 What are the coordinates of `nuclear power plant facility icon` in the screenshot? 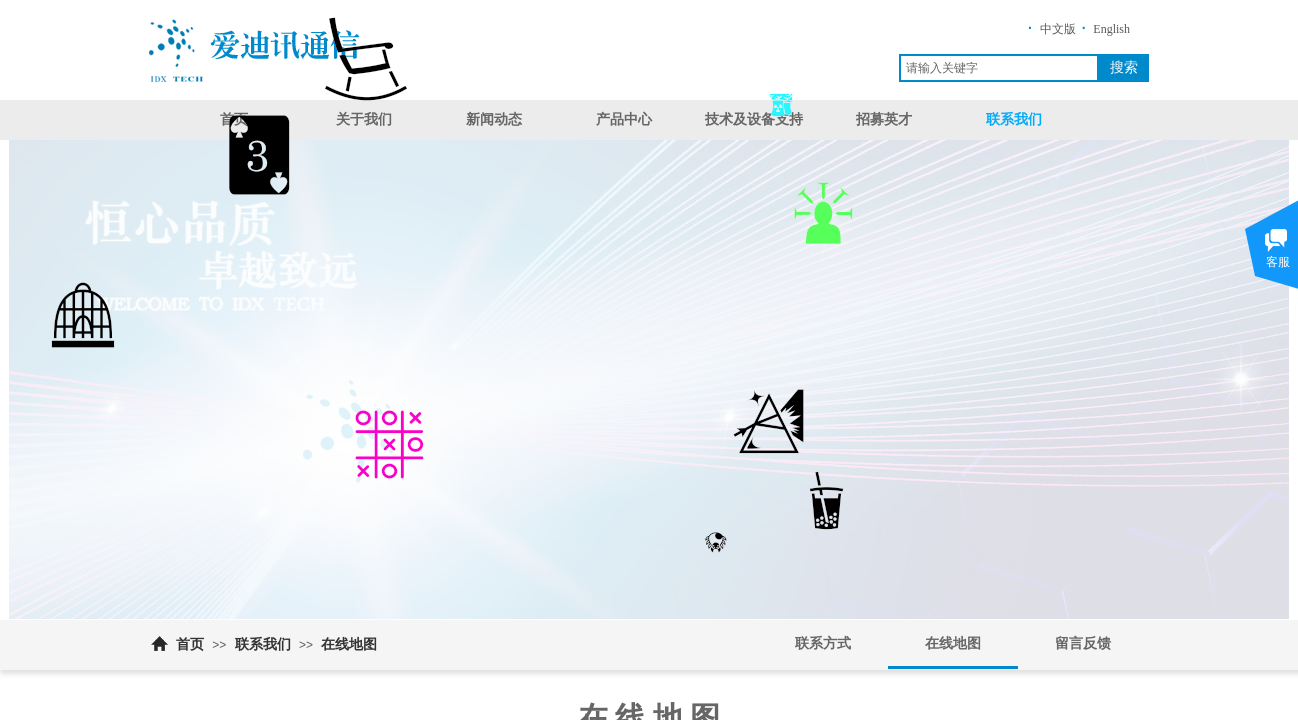 It's located at (781, 105).